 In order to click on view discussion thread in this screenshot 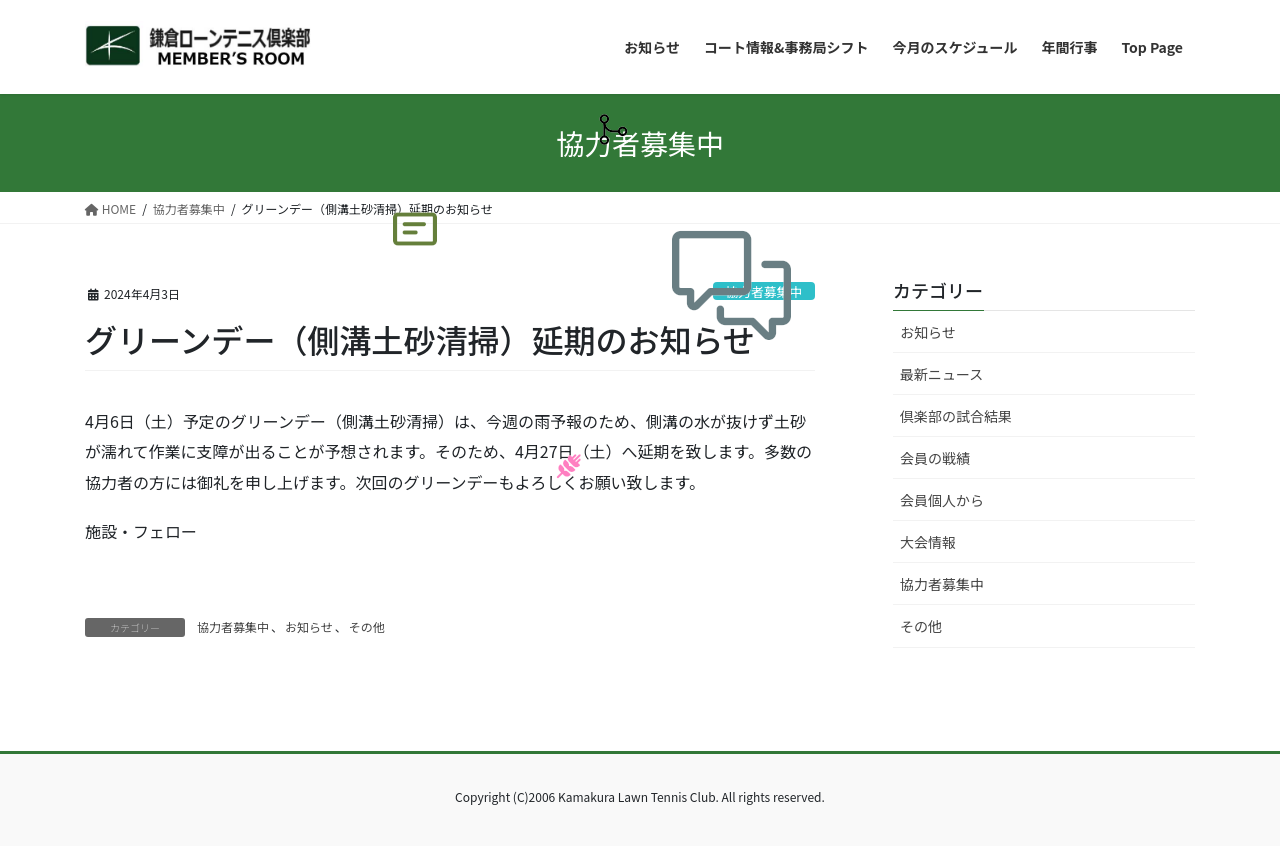, I will do `click(731, 285)`.